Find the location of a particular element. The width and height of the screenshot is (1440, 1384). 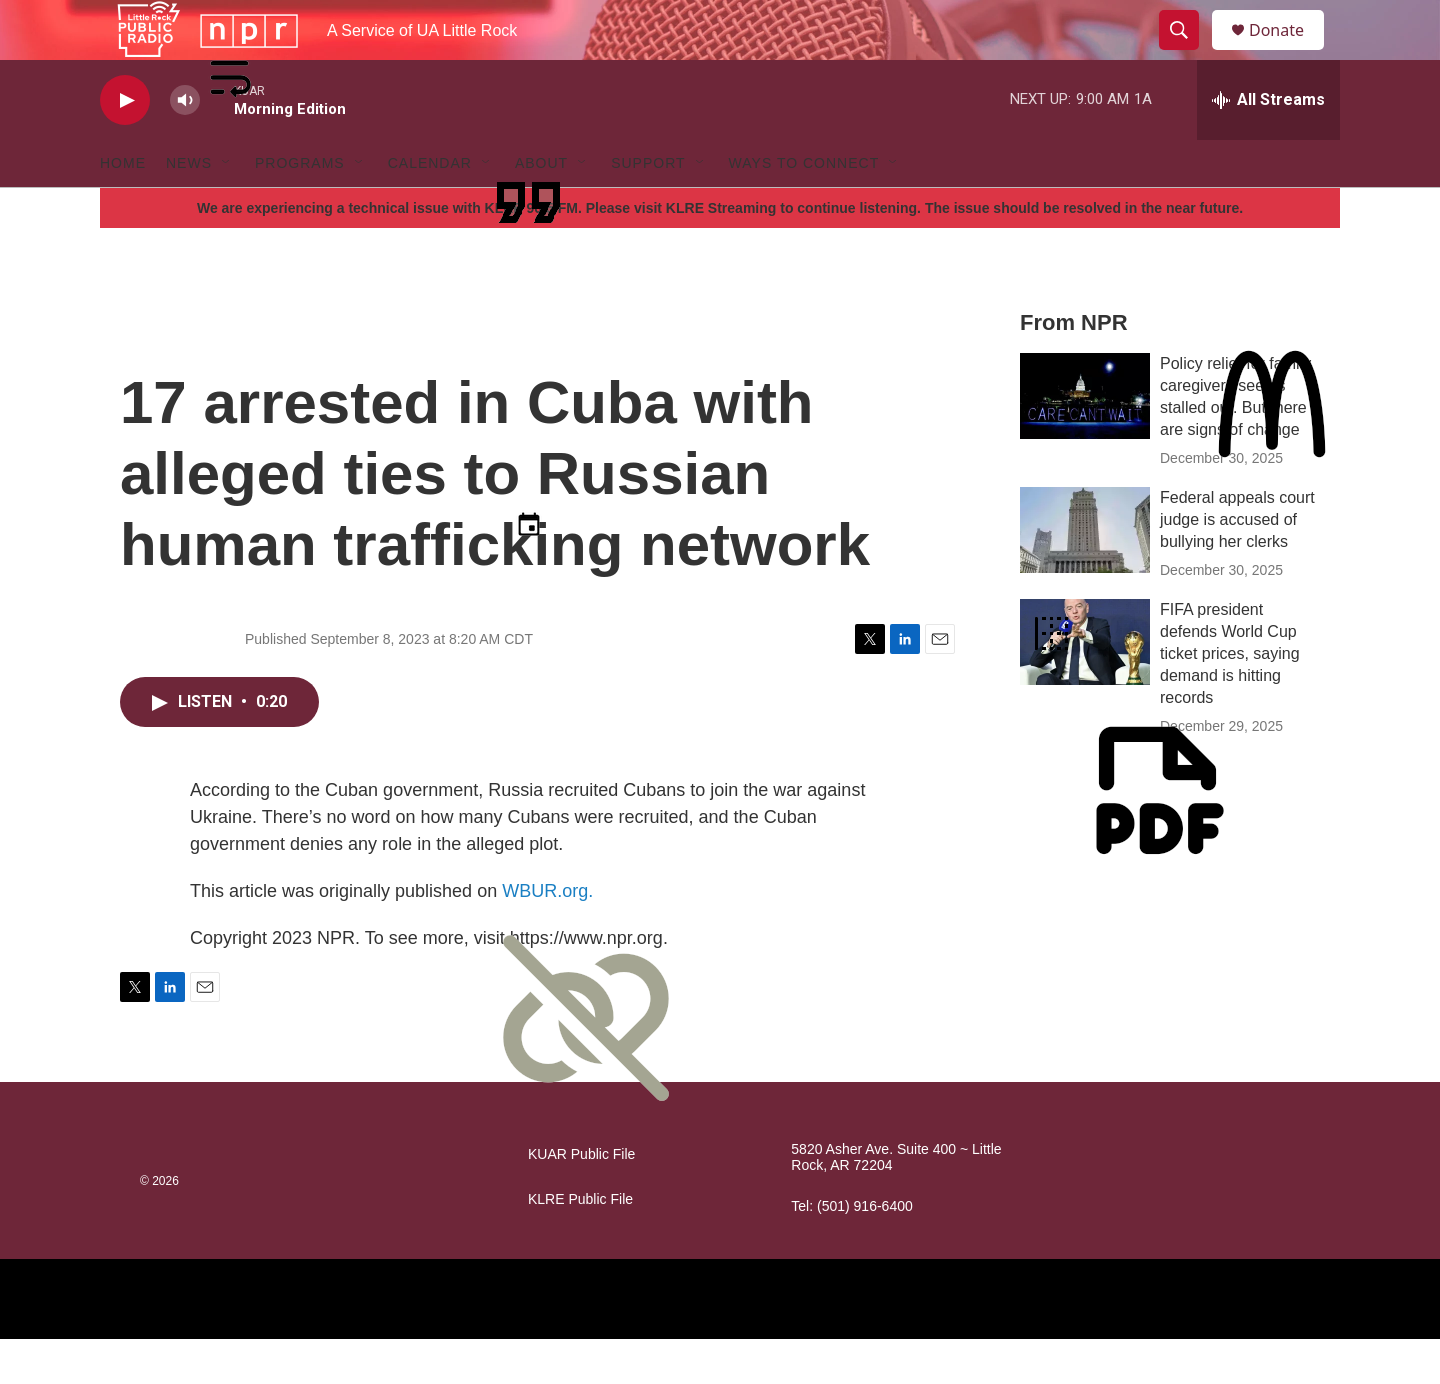

indicates a broken or invalid link is located at coordinates (586, 1018).